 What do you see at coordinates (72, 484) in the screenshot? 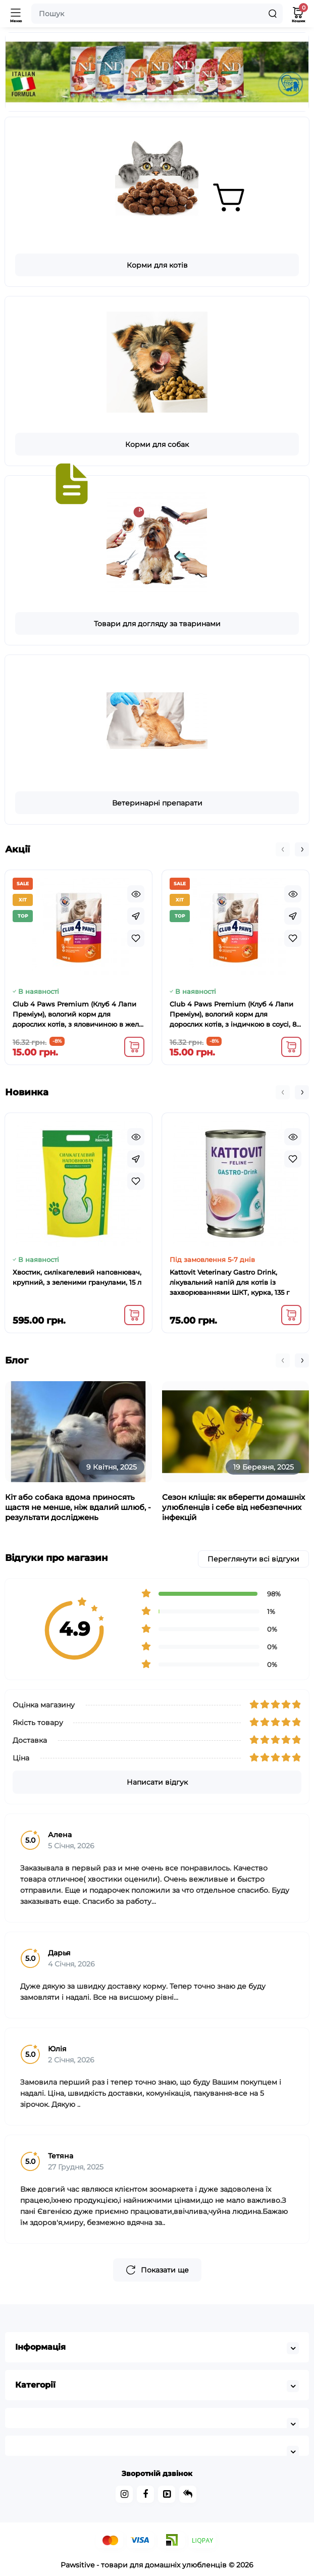
I see `view document details` at bounding box center [72, 484].